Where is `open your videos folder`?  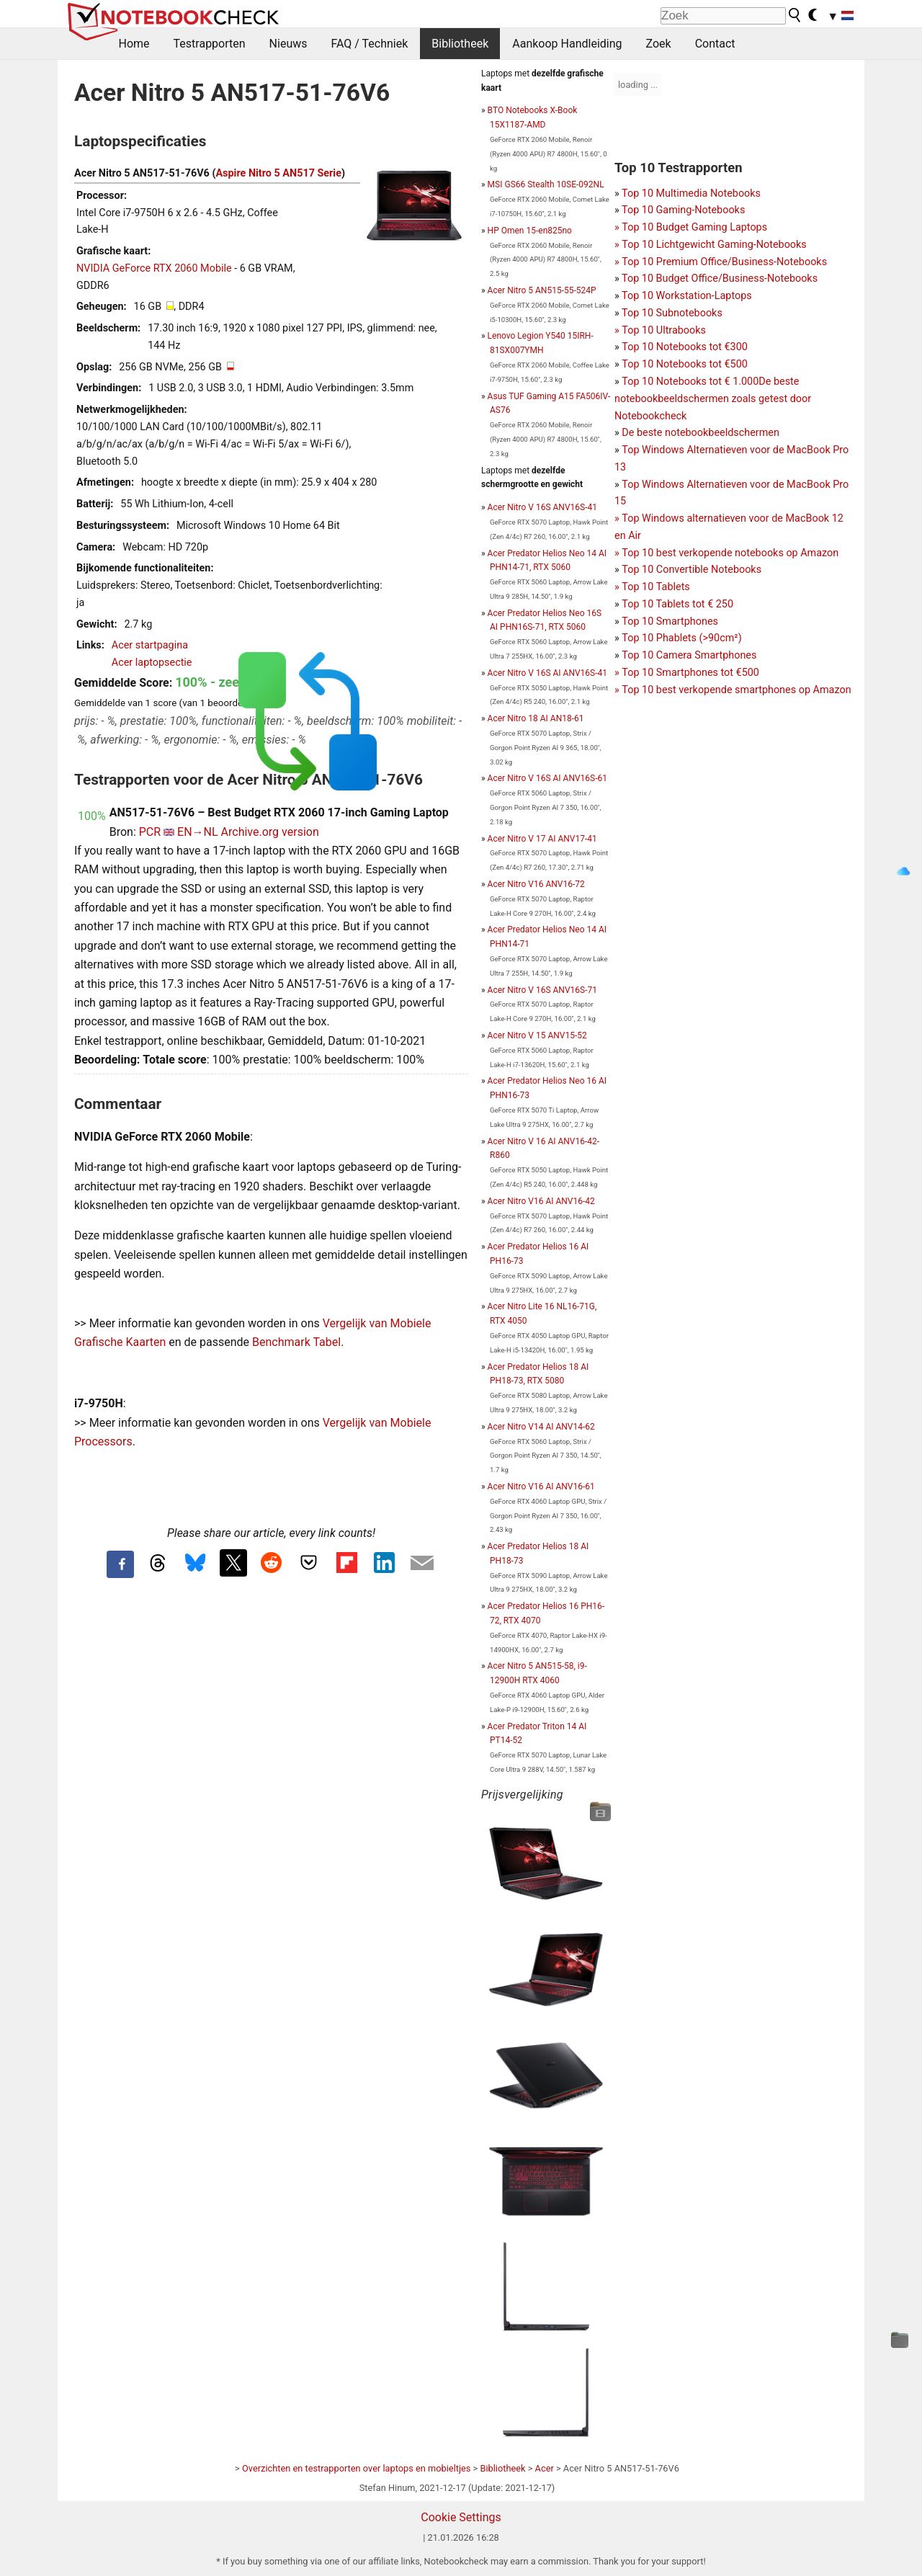 open your videos folder is located at coordinates (600, 1811).